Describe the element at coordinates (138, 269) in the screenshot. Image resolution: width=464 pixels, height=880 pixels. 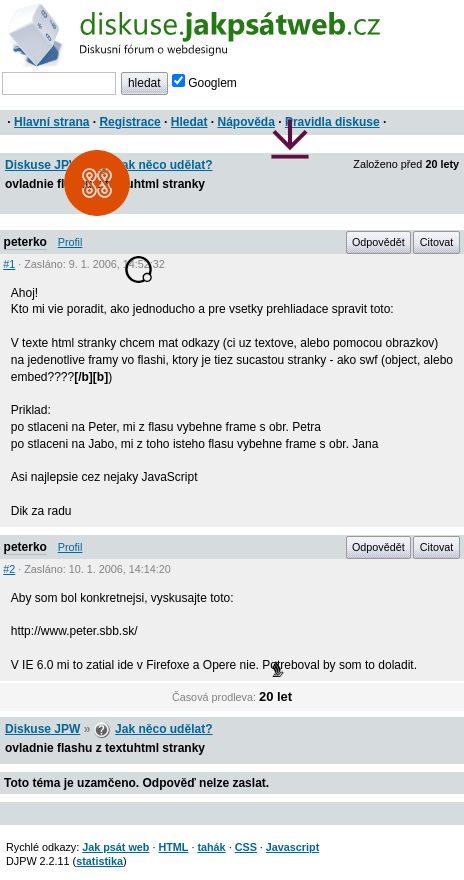
I see `oxygen brand logo` at that location.